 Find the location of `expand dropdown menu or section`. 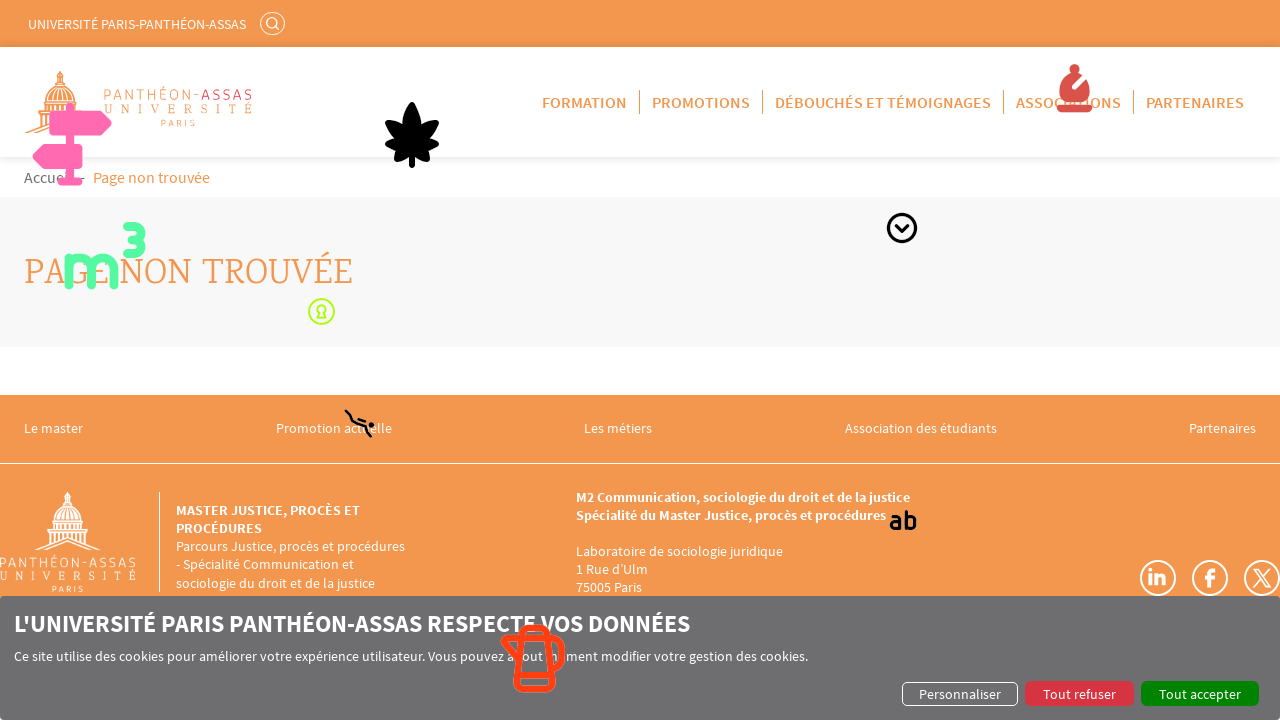

expand dropdown menu or section is located at coordinates (902, 228).